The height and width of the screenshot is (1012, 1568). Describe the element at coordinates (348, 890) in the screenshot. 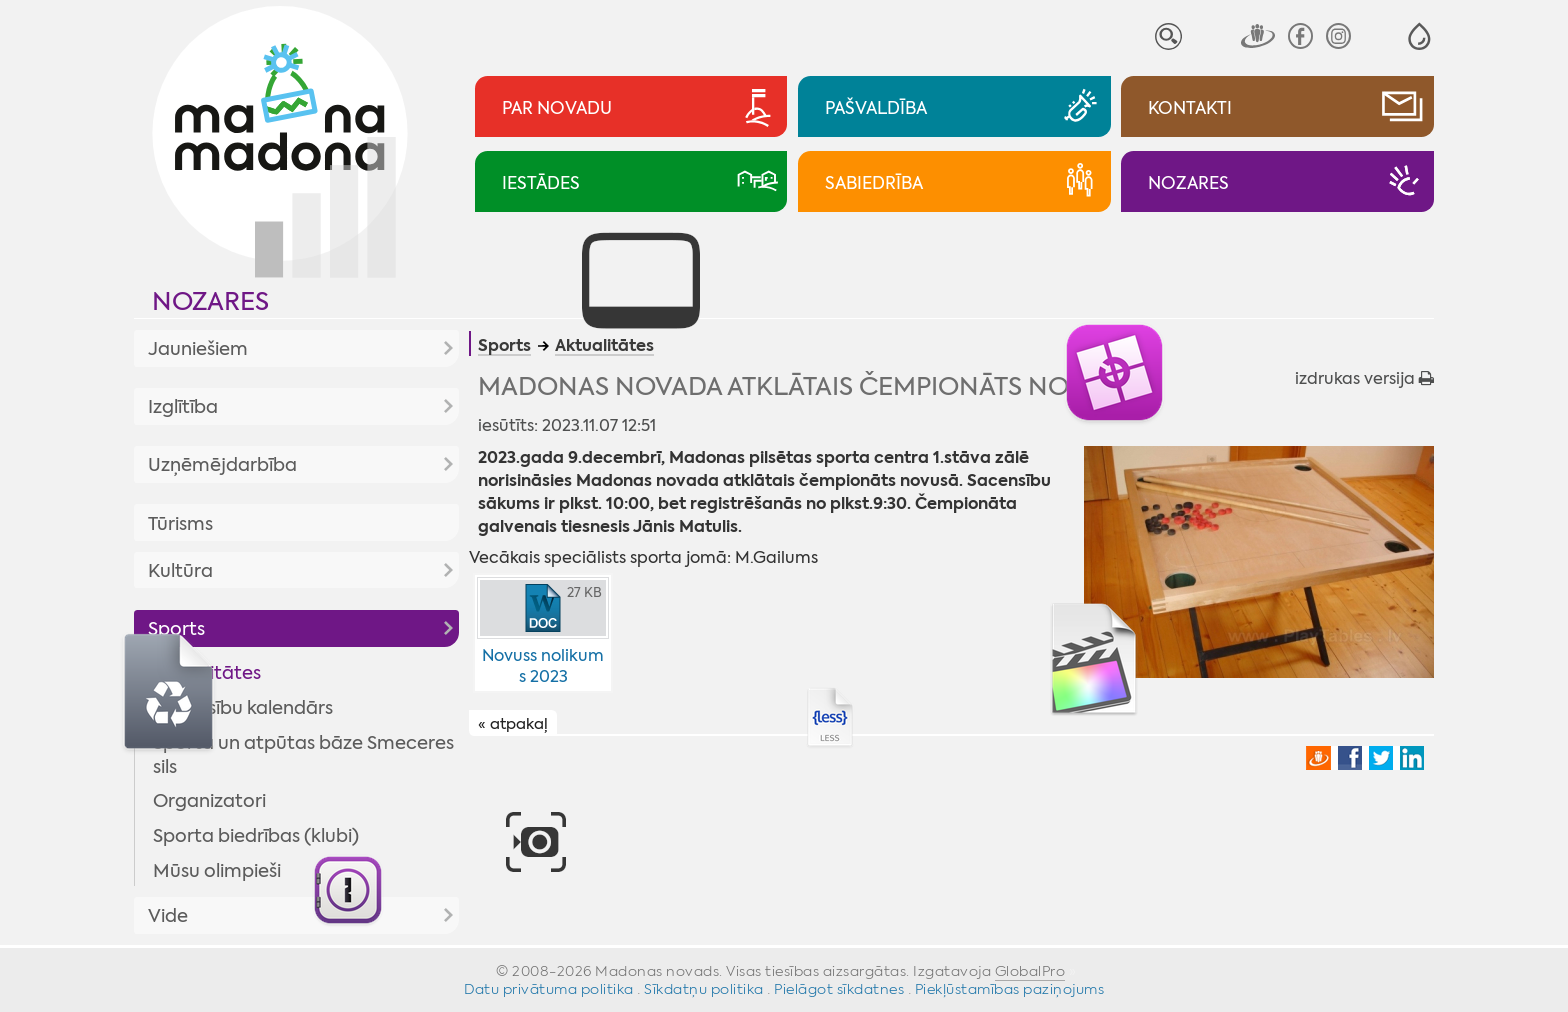

I see `open the Secrets password manager app` at that location.